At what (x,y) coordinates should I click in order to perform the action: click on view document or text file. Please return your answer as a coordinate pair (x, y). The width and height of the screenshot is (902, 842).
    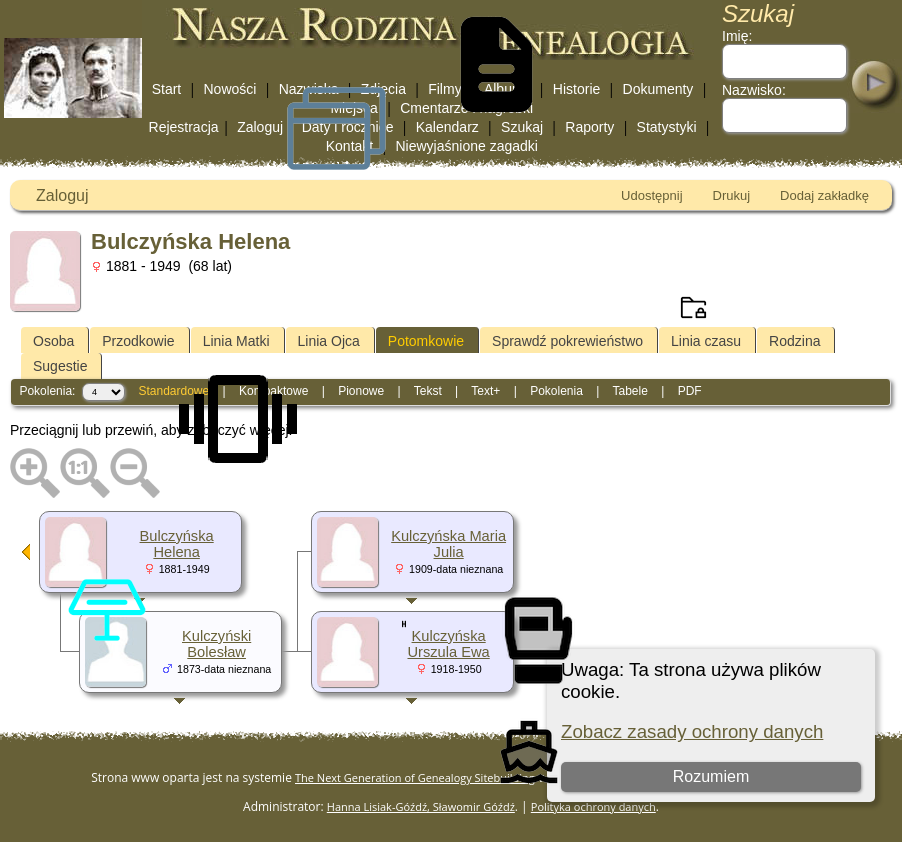
    Looking at the image, I should click on (496, 64).